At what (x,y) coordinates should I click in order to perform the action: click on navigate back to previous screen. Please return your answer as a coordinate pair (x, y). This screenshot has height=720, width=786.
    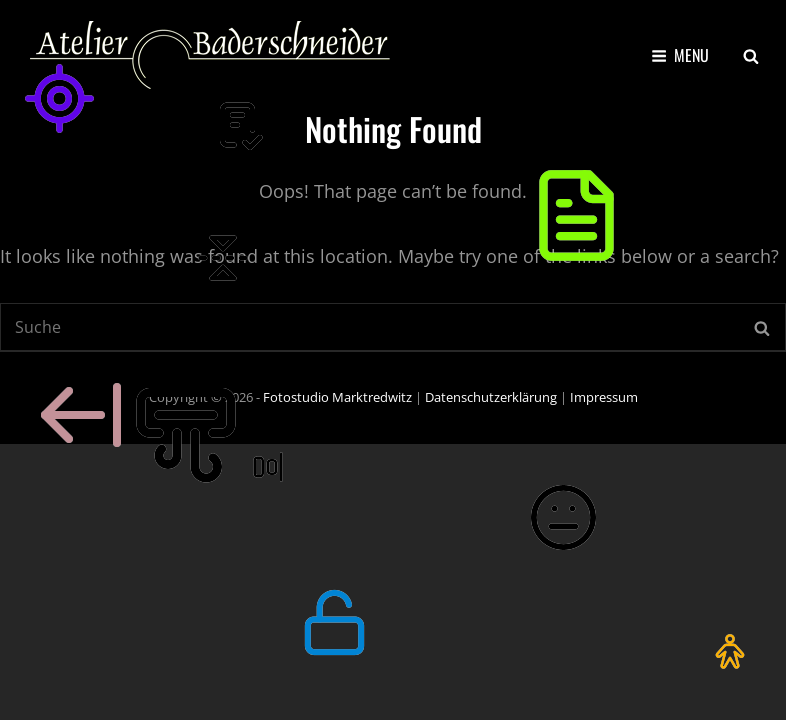
    Looking at the image, I should click on (81, 415).